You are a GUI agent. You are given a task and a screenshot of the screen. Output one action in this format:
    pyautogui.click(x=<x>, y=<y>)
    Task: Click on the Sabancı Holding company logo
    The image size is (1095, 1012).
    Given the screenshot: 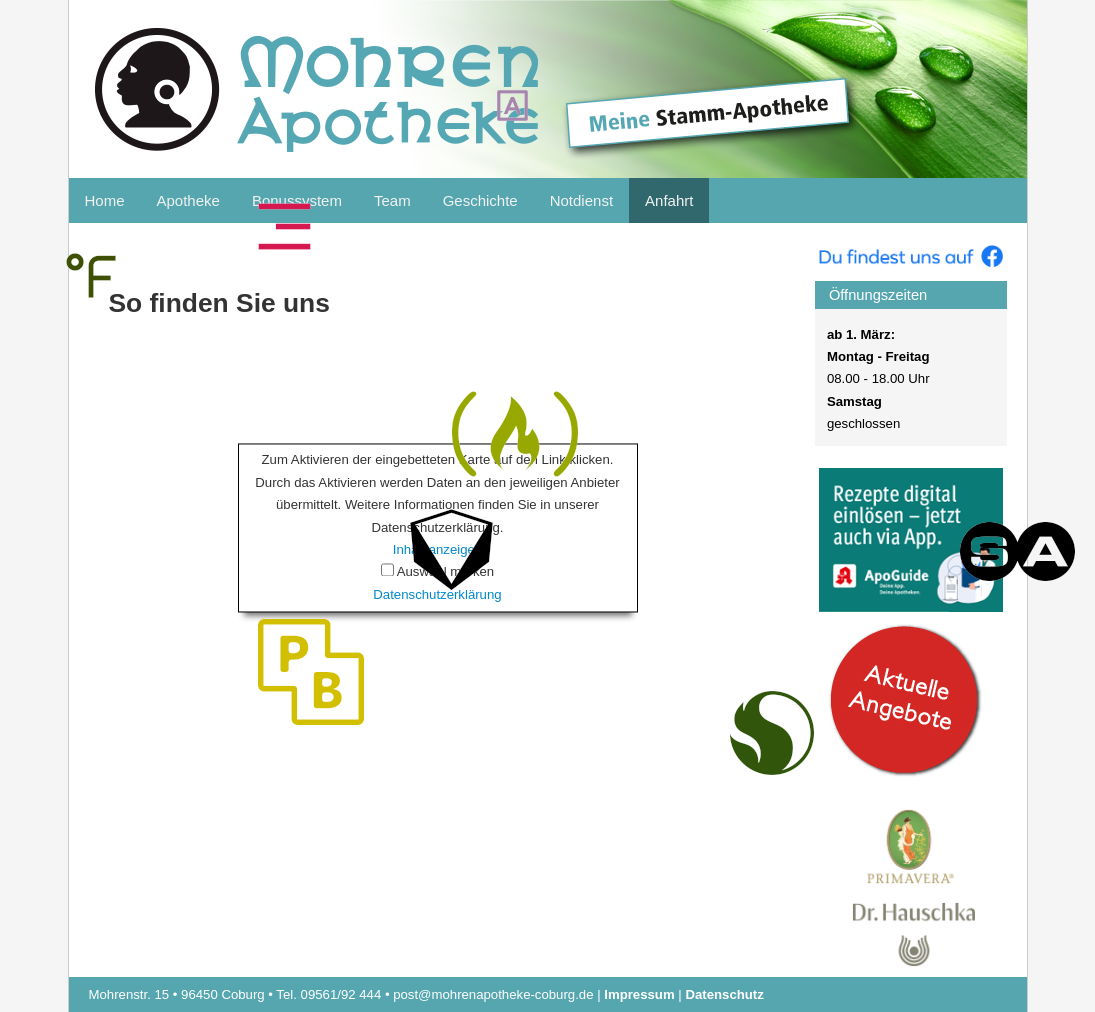 What is the action you would take?
    pyautogui.click(x=1017, y=551)
    